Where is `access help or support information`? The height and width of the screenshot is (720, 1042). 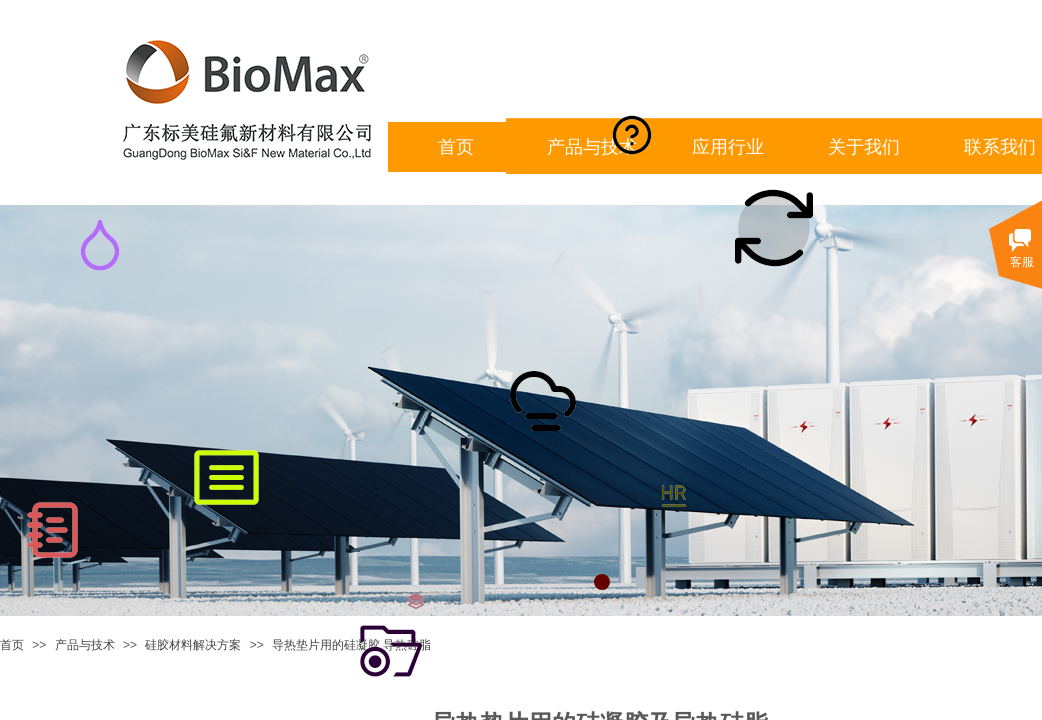 access help or support information is located at coordinates (632, 135).